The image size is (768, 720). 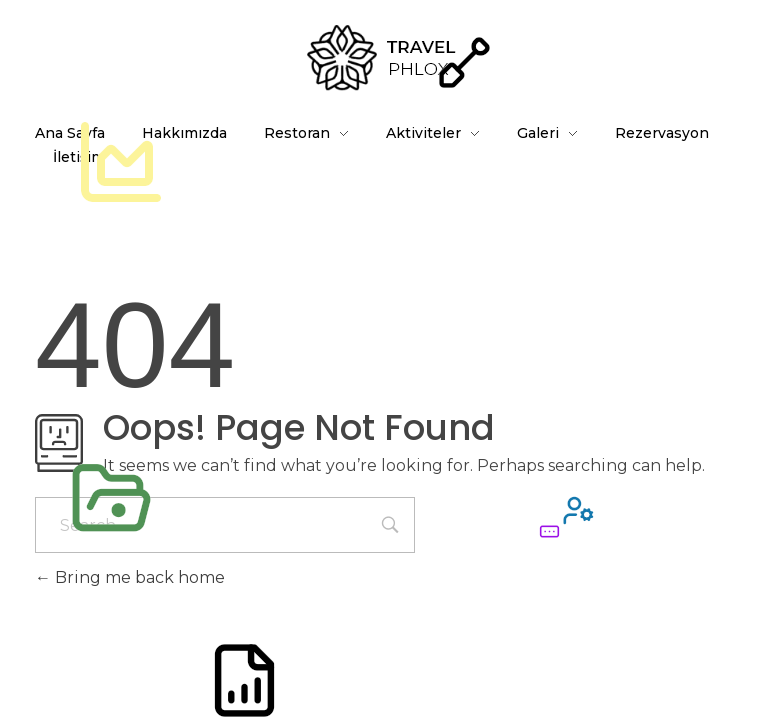 I want to click on access gardening or landscaping tools, so click(x=464, y=62).